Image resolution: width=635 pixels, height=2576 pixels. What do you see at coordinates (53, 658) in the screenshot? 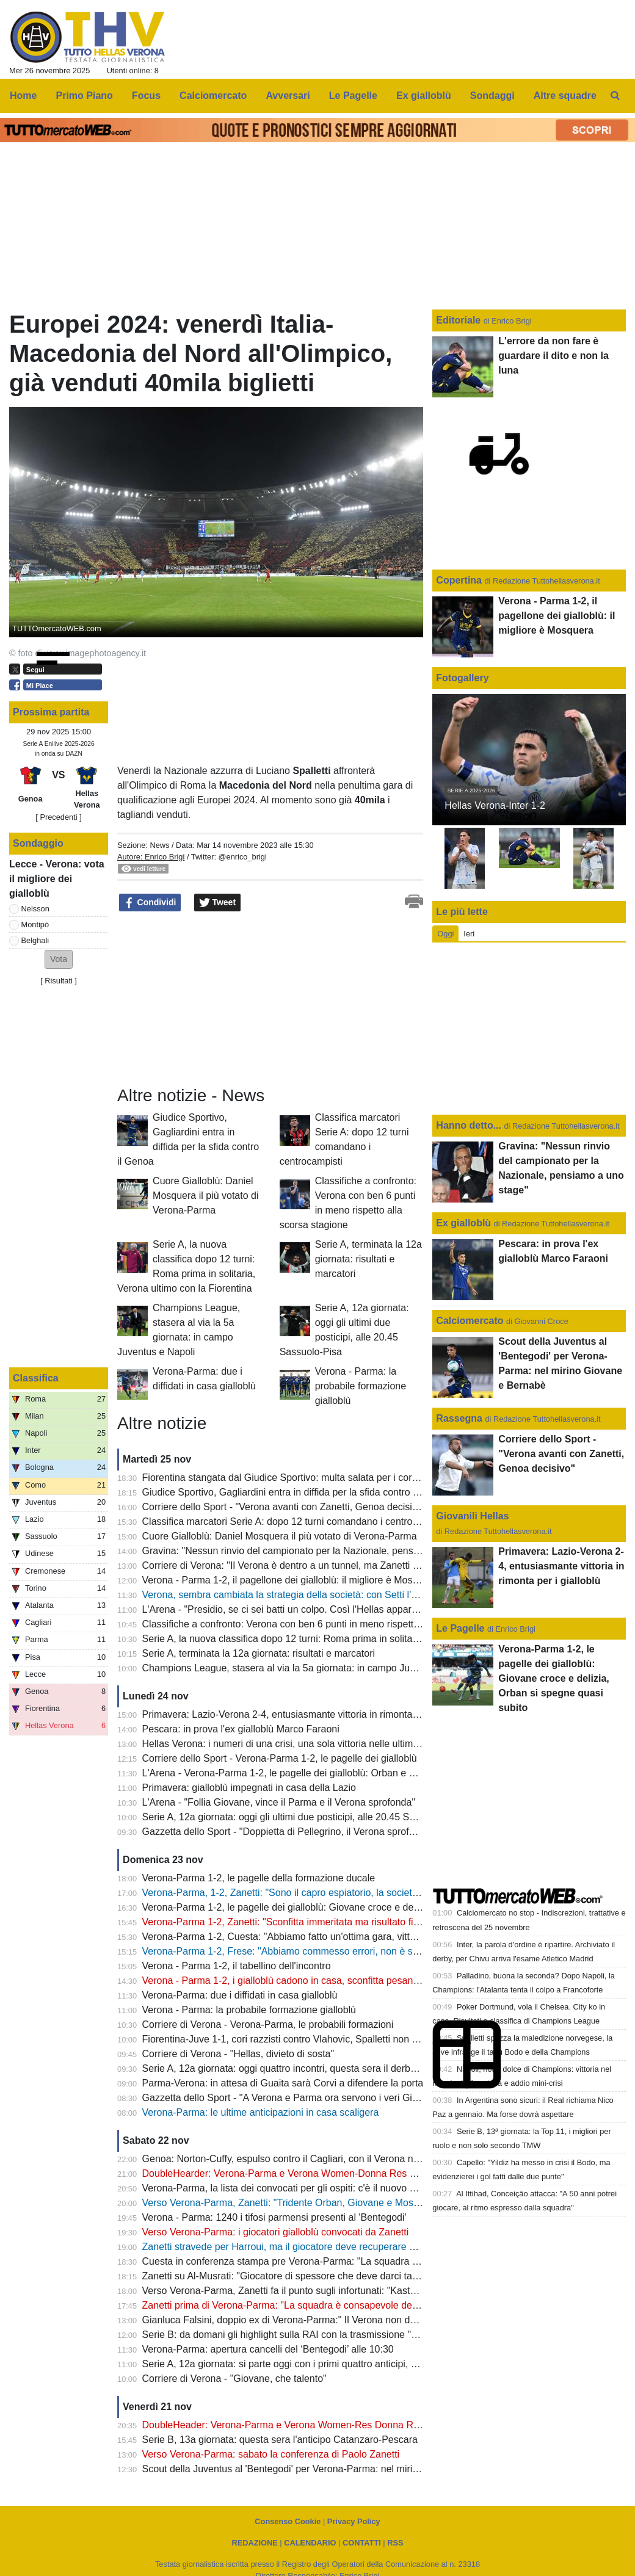
I see `enter a short text response` at bounding box center [53, 658].